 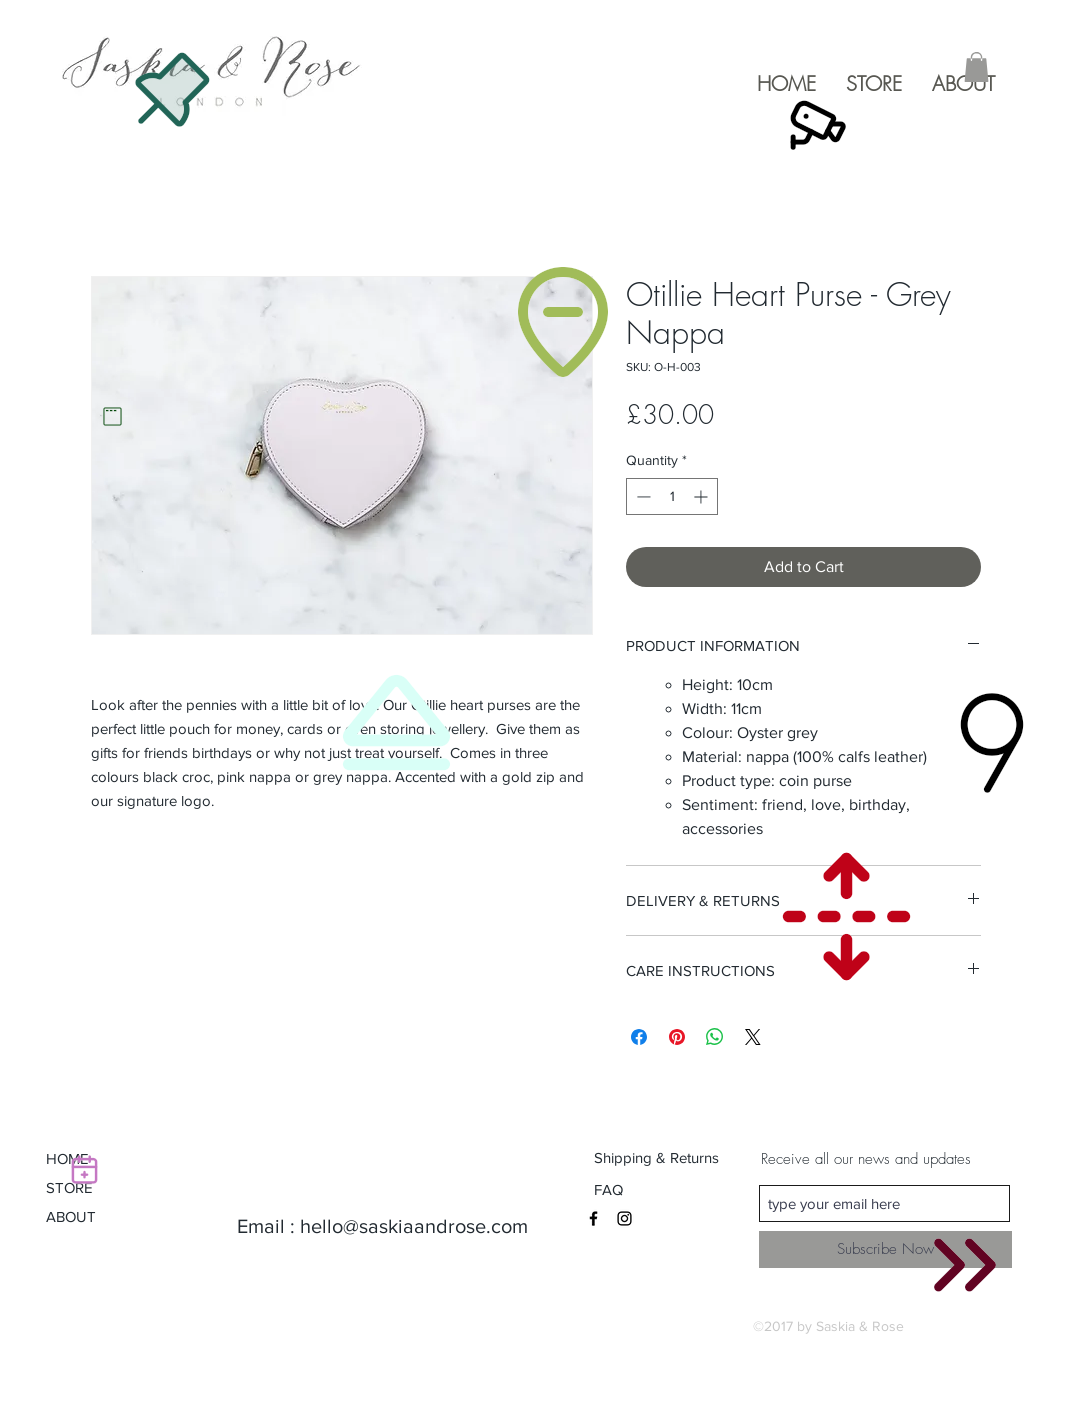 What do you see at coordinates (819, 124) in the screenshot?
I see `access security camera feed` at bounding box center [819, 124].